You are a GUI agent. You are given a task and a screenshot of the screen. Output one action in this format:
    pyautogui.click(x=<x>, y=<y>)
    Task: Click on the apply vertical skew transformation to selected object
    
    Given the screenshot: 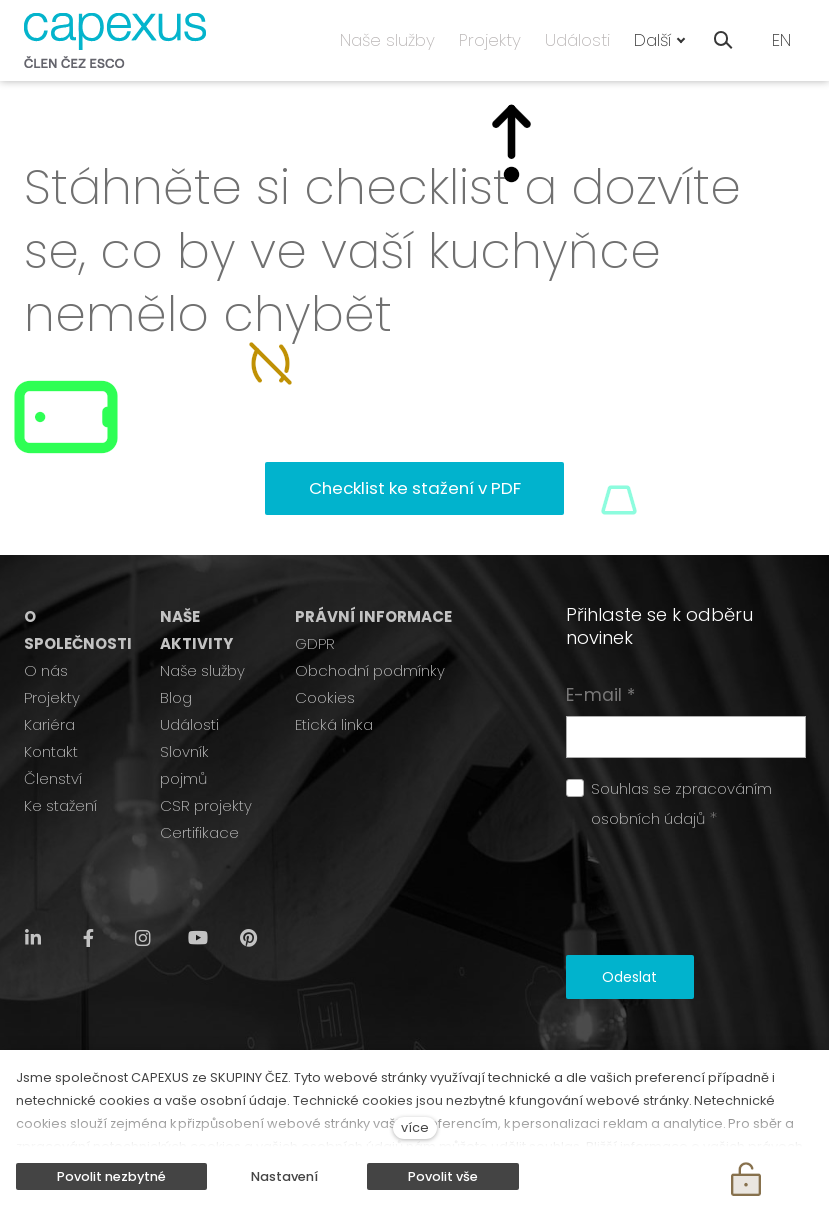 What is the action you would take?
    pyautogui.click(x=619, y=500)
    